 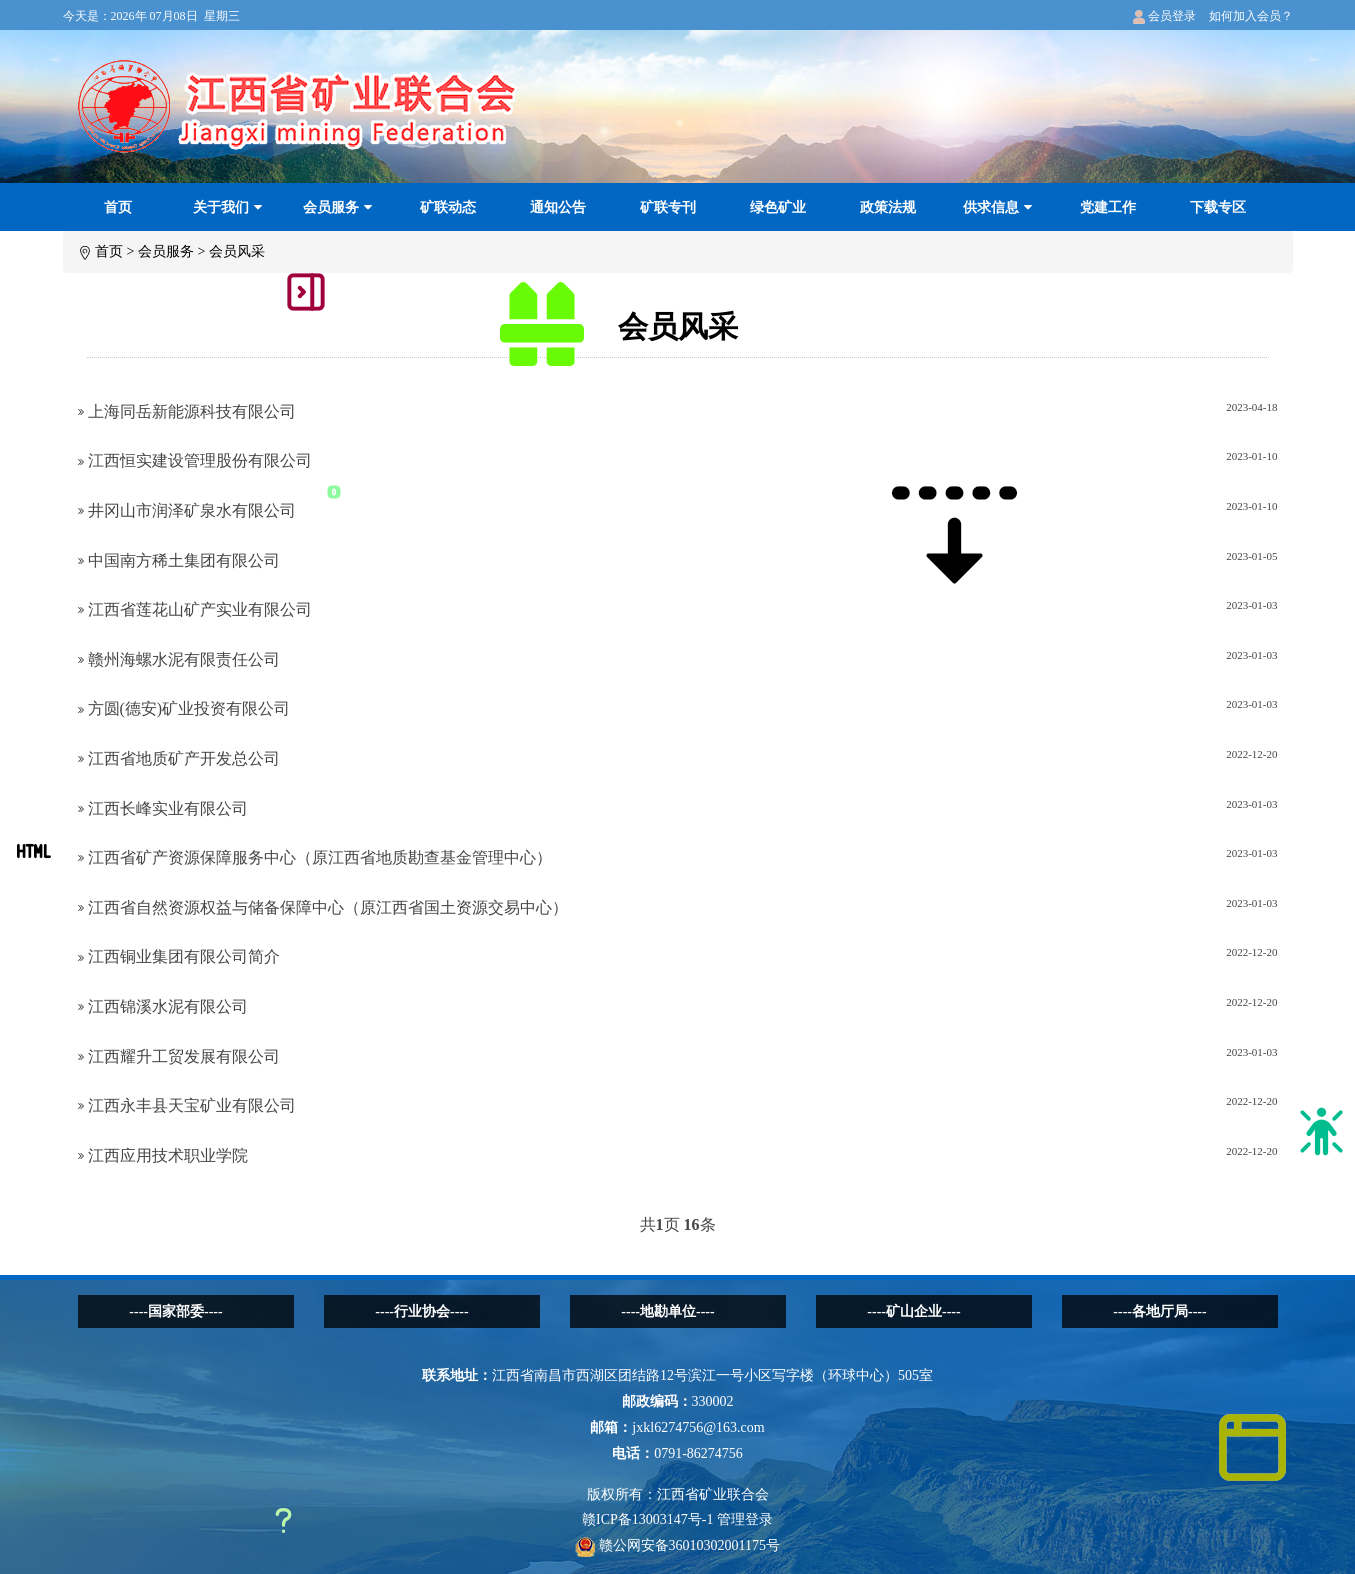 I want to click on access help or support, so click(x=283, y=1520).